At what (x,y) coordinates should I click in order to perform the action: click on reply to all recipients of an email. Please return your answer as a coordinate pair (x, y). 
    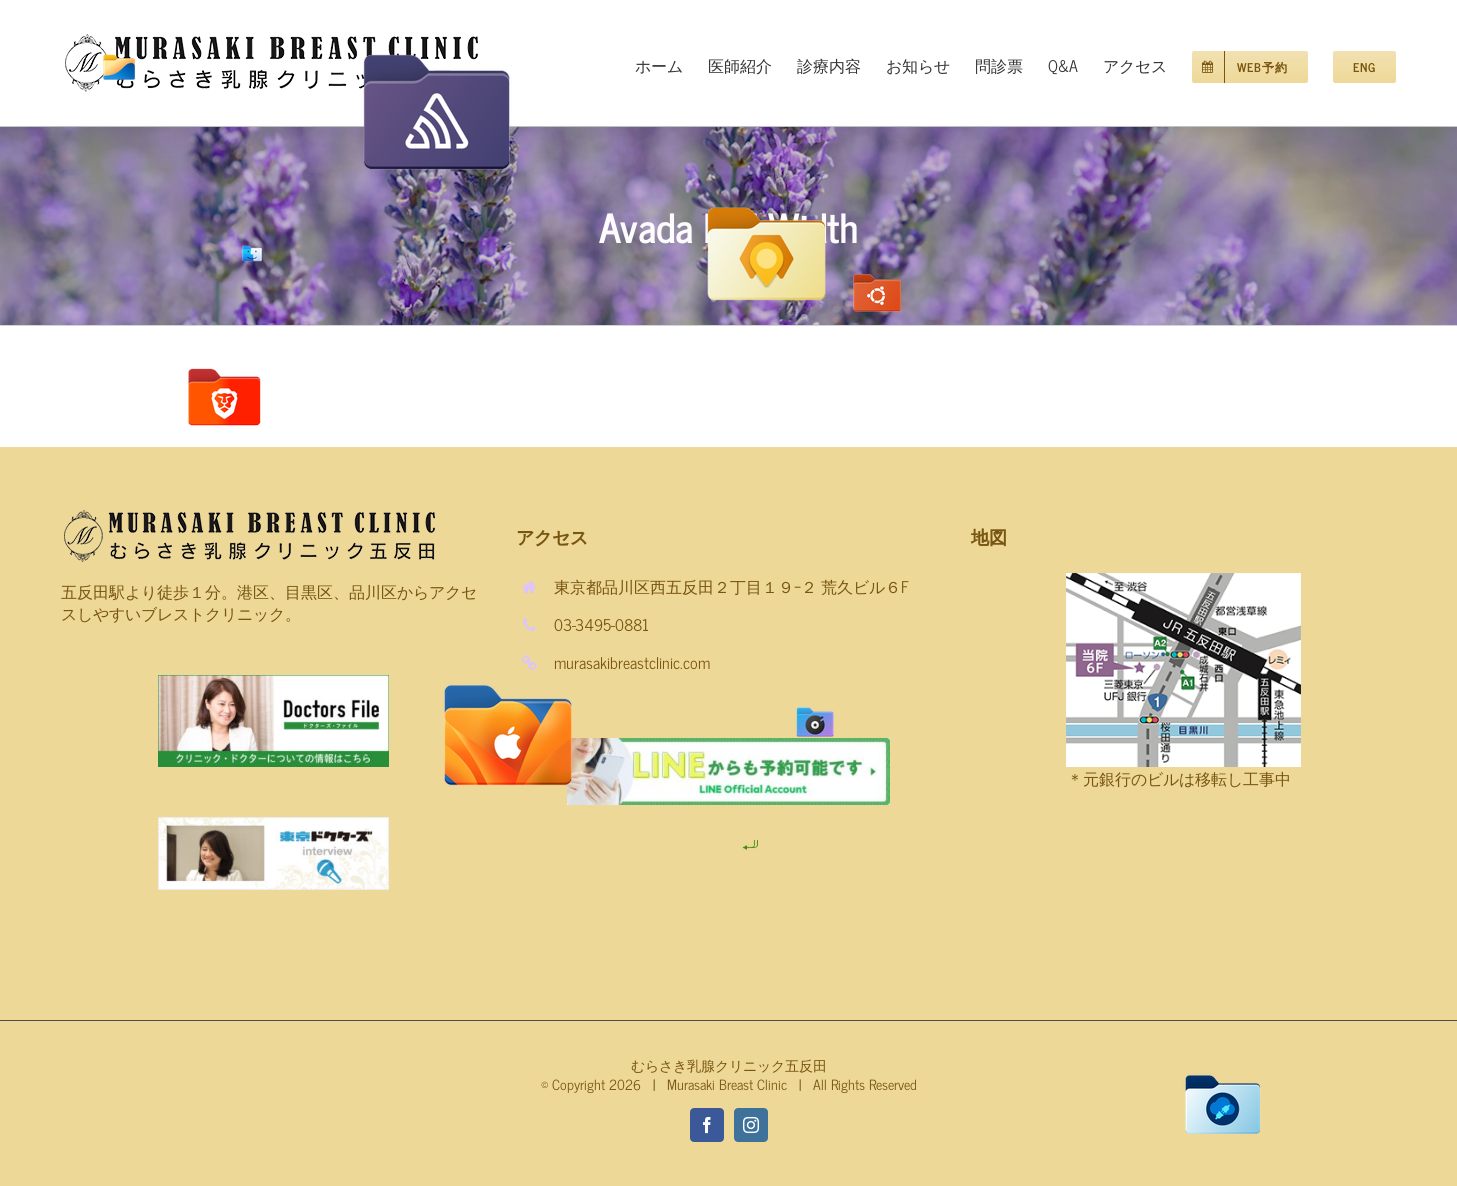
    Looking at the image, I should click on (750, 844).